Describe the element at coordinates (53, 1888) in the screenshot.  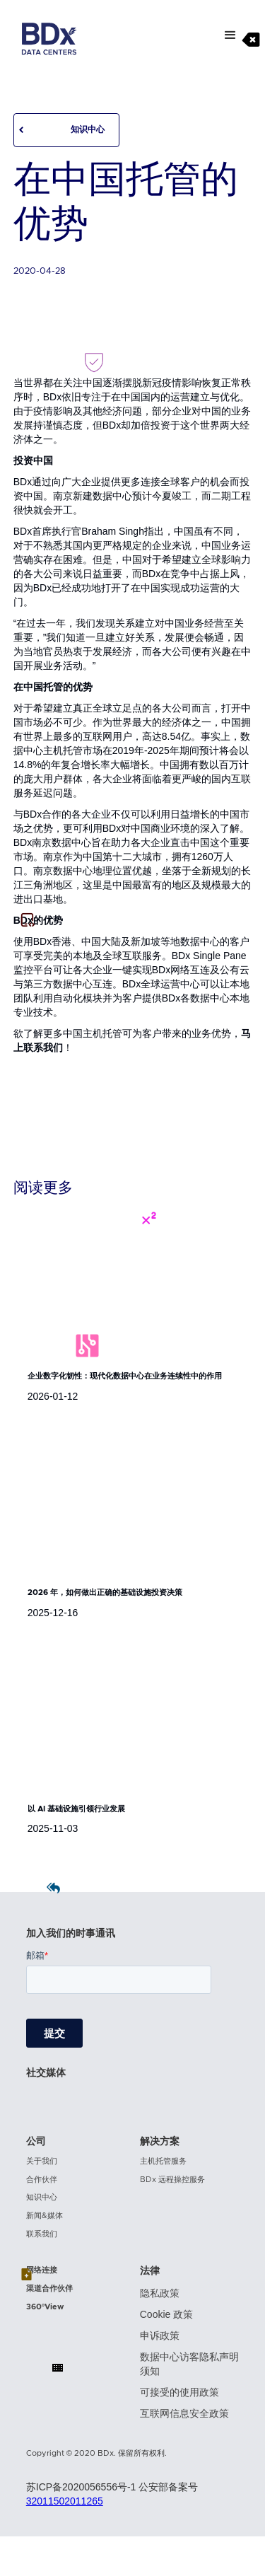
I see `reply to all recipients` at that location.